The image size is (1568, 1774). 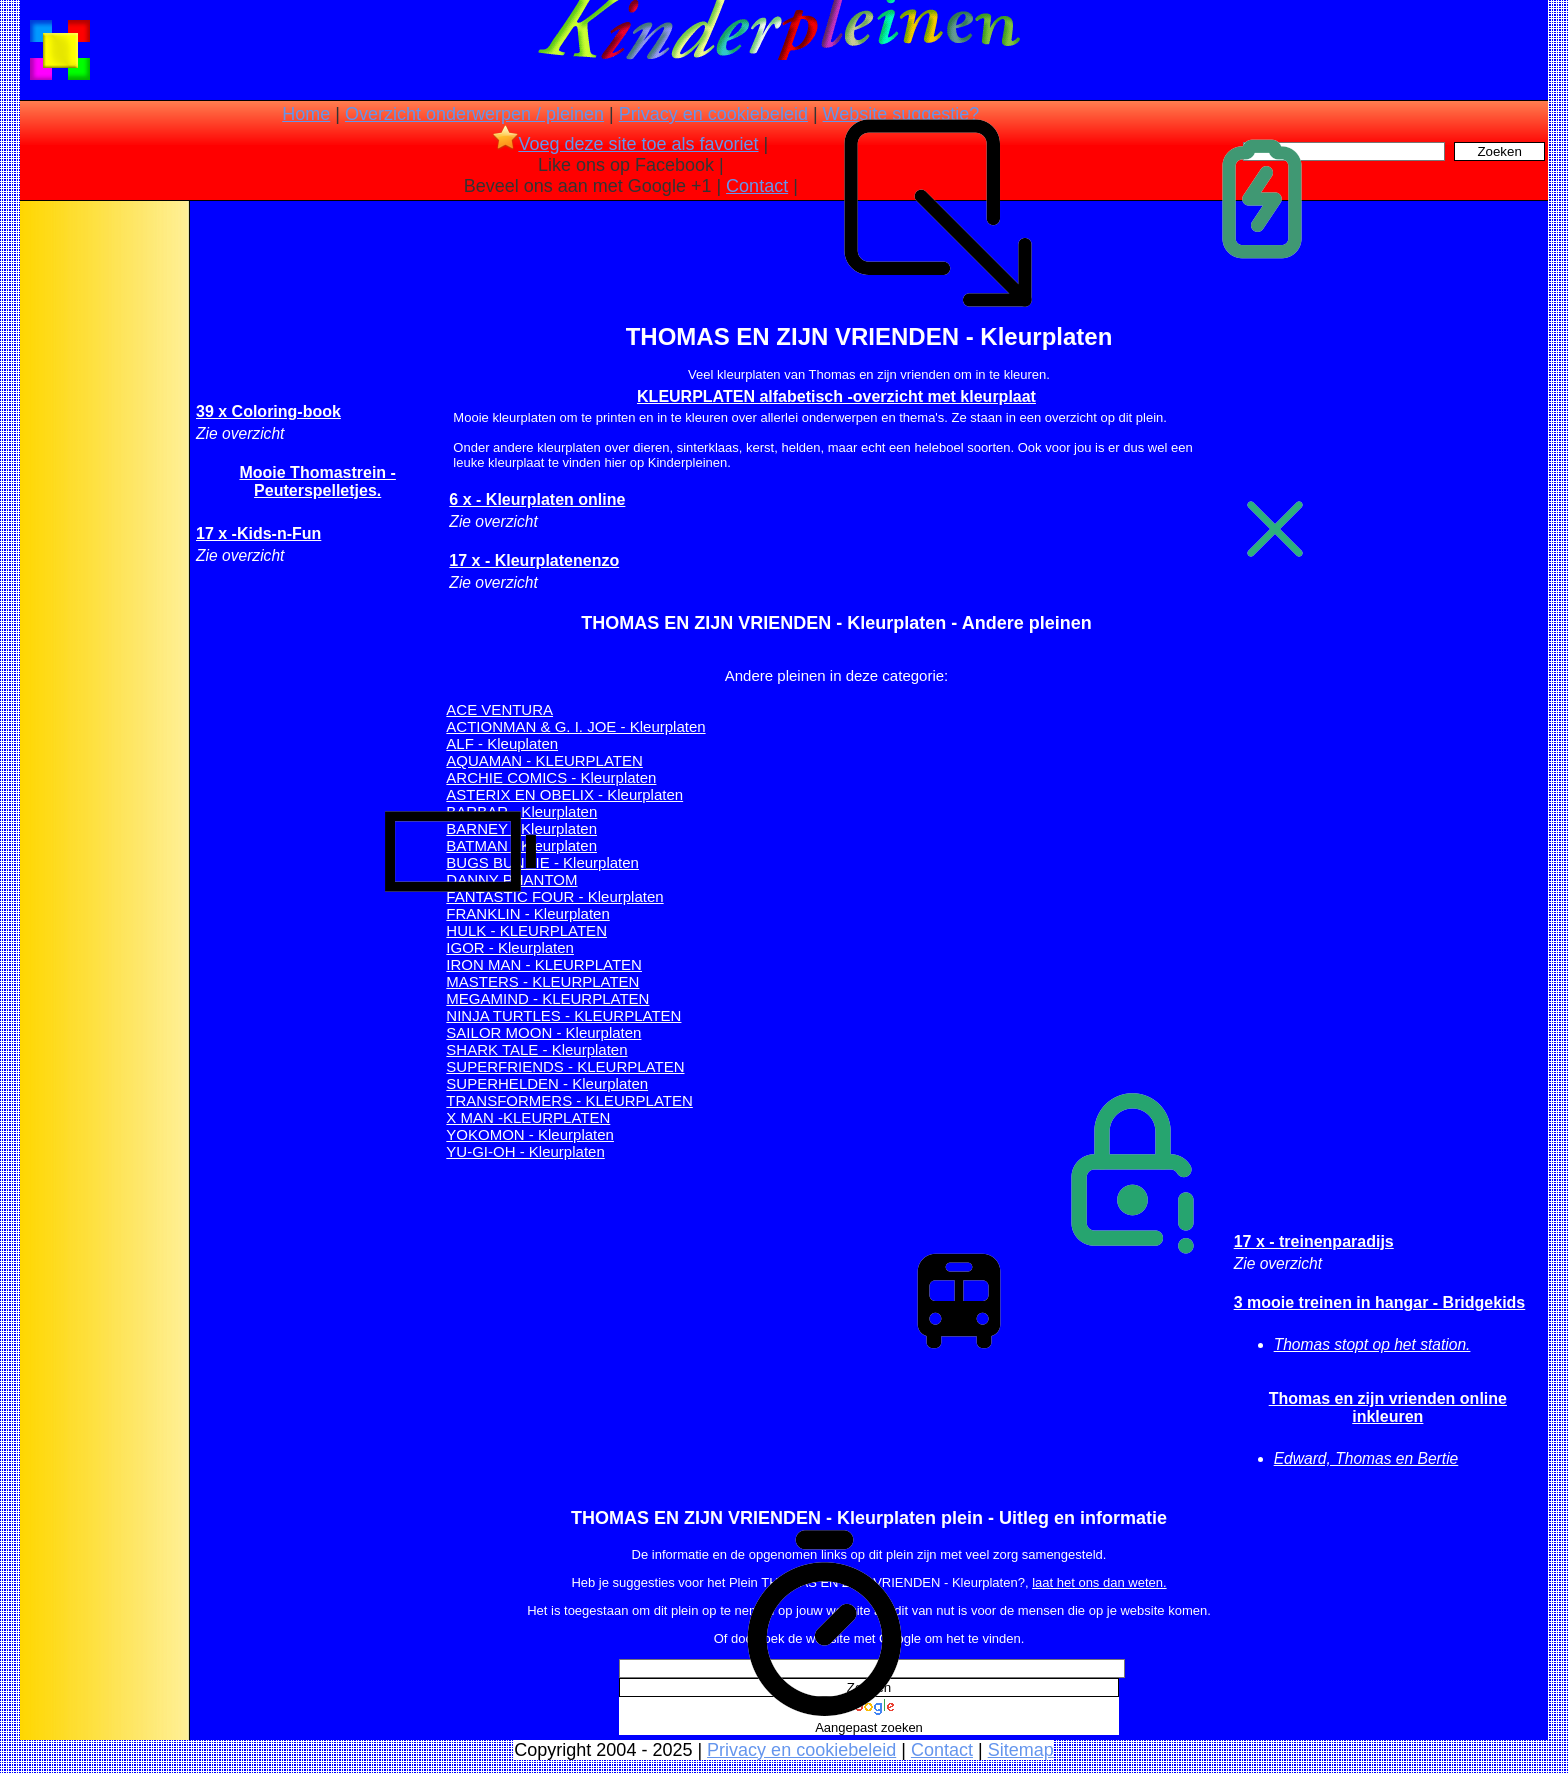 What do you see at coordinates (1262, 199) in the screenshot?
I see `indicates device is currently charging` at bounding box center [1262, 199].